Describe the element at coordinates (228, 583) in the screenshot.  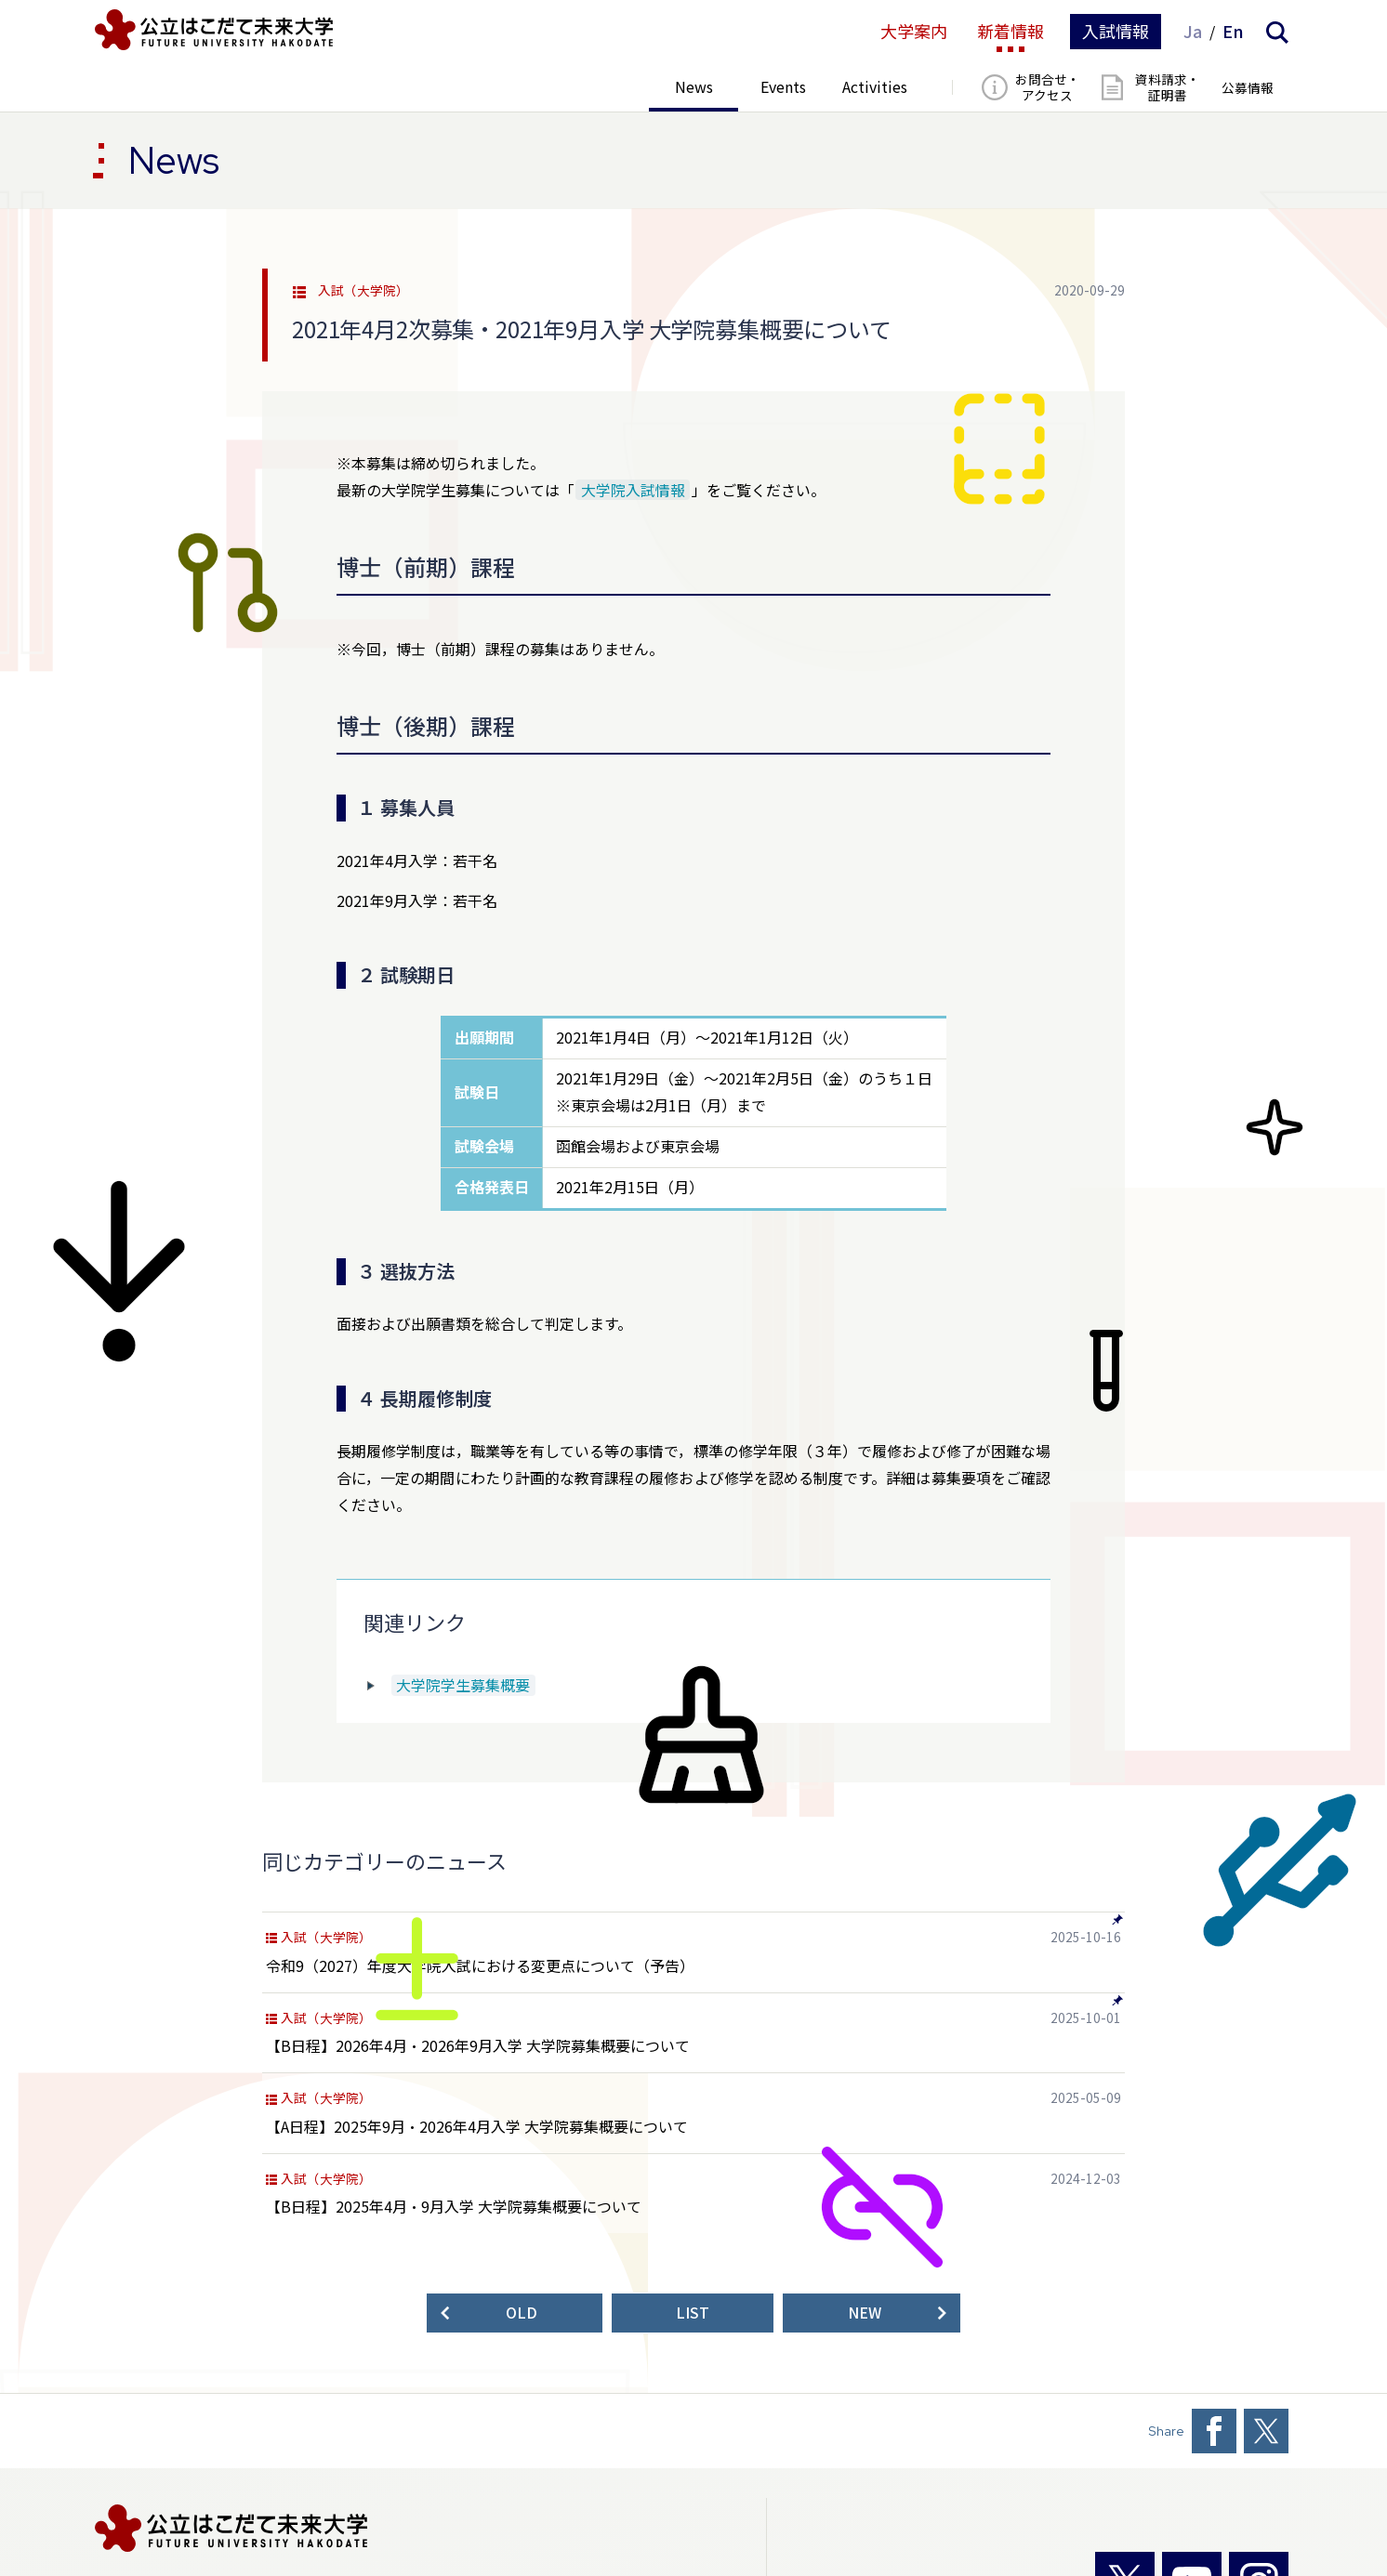
I see `create a new pull request` at that location.